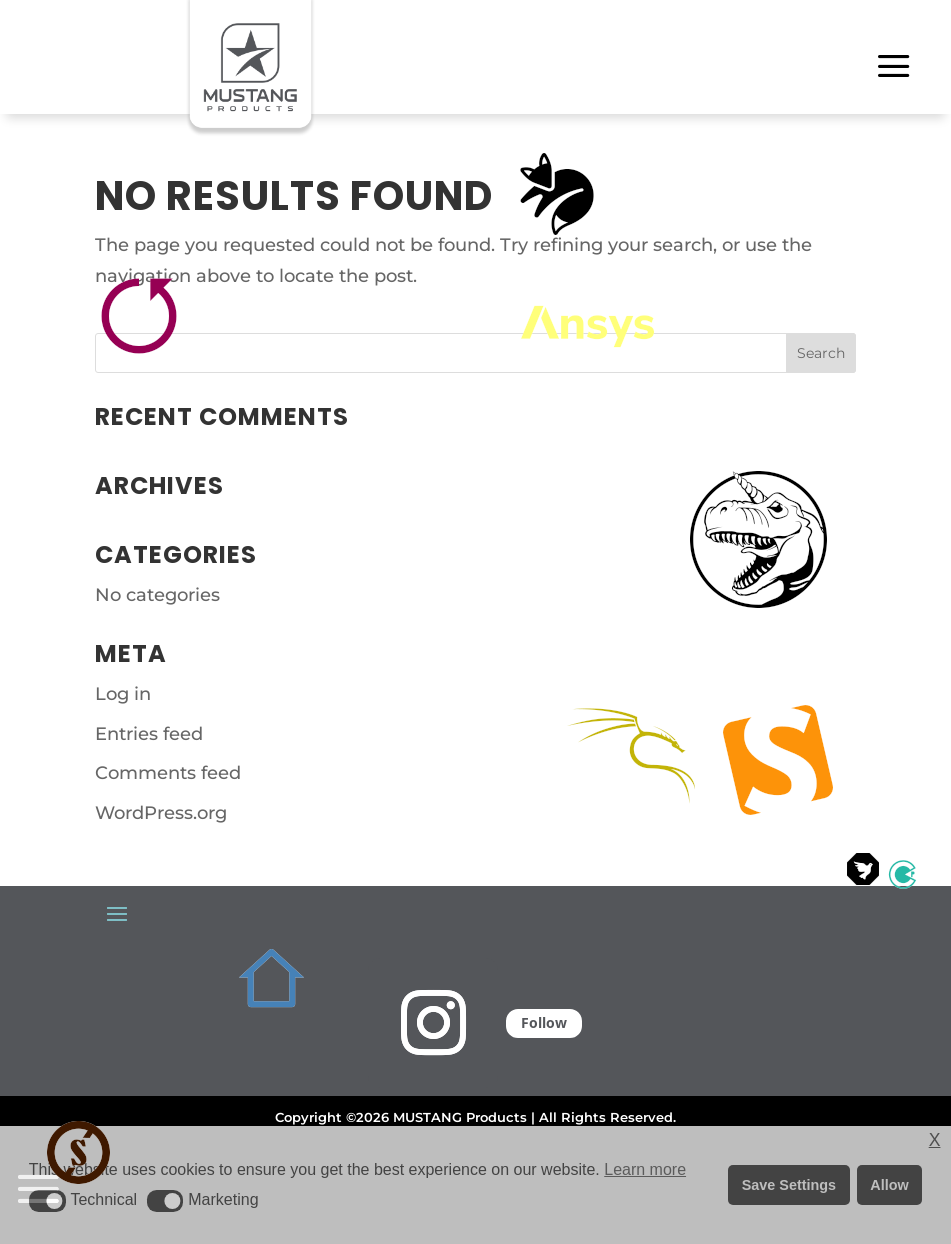 The image size is (951, 1244). Describe the element at coordinates (778, 760) in the screenshot. I see `visit smashing magazine website` at that location.